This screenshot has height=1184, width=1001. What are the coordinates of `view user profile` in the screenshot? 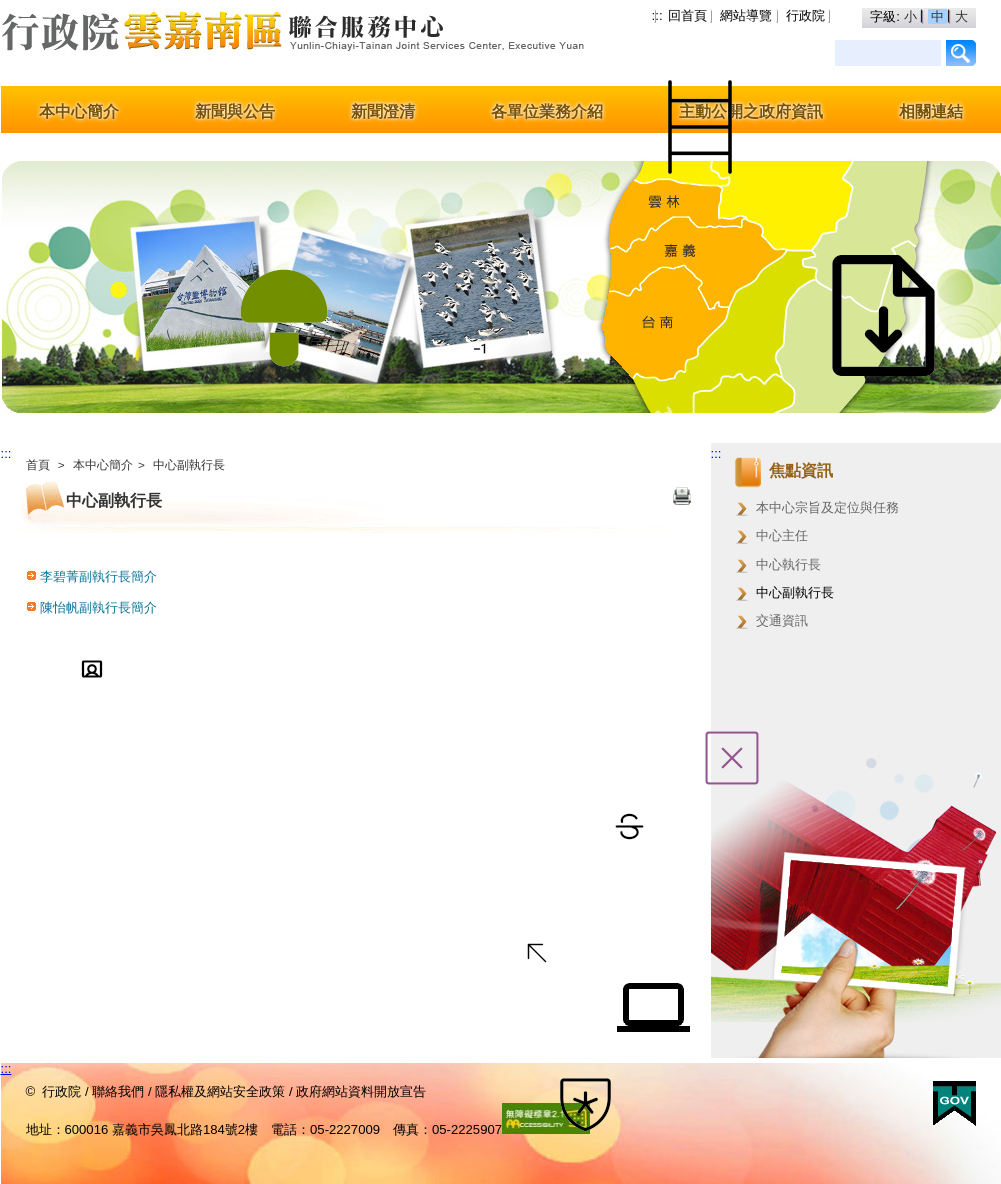 It's located at (92, 669).